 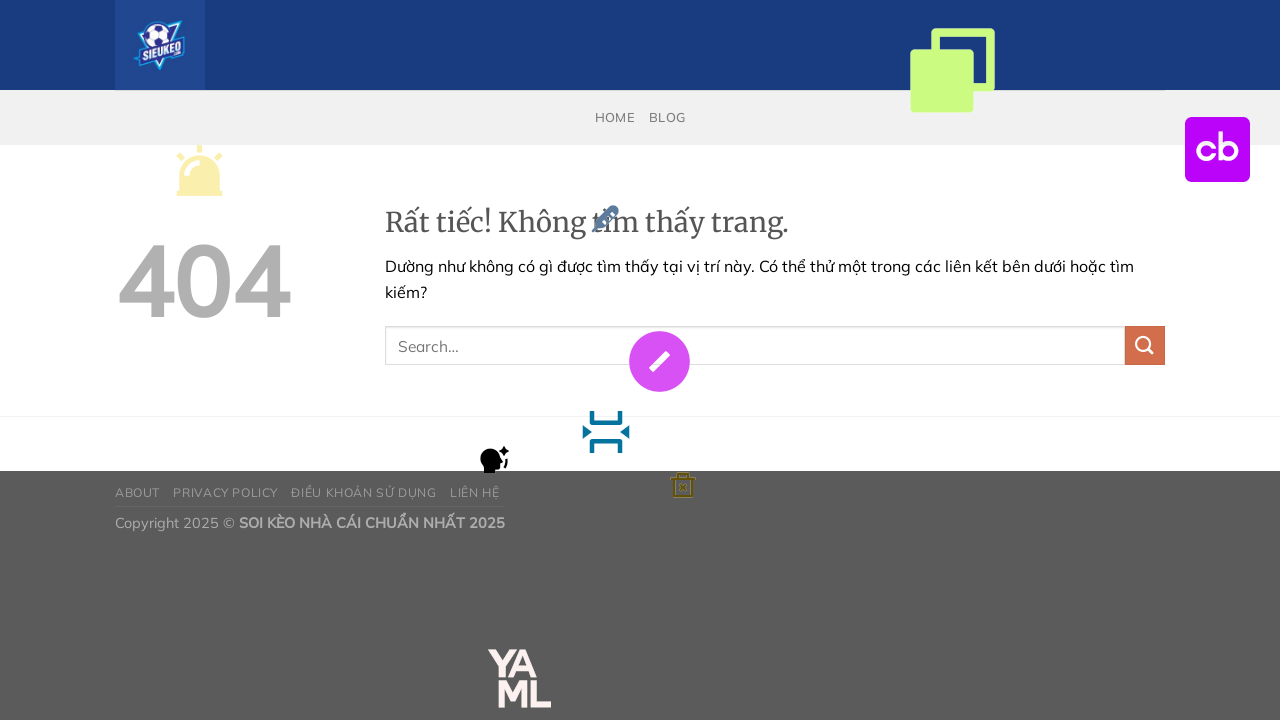 I want to click on access compass or navigation features, so click(x=659, y=361).